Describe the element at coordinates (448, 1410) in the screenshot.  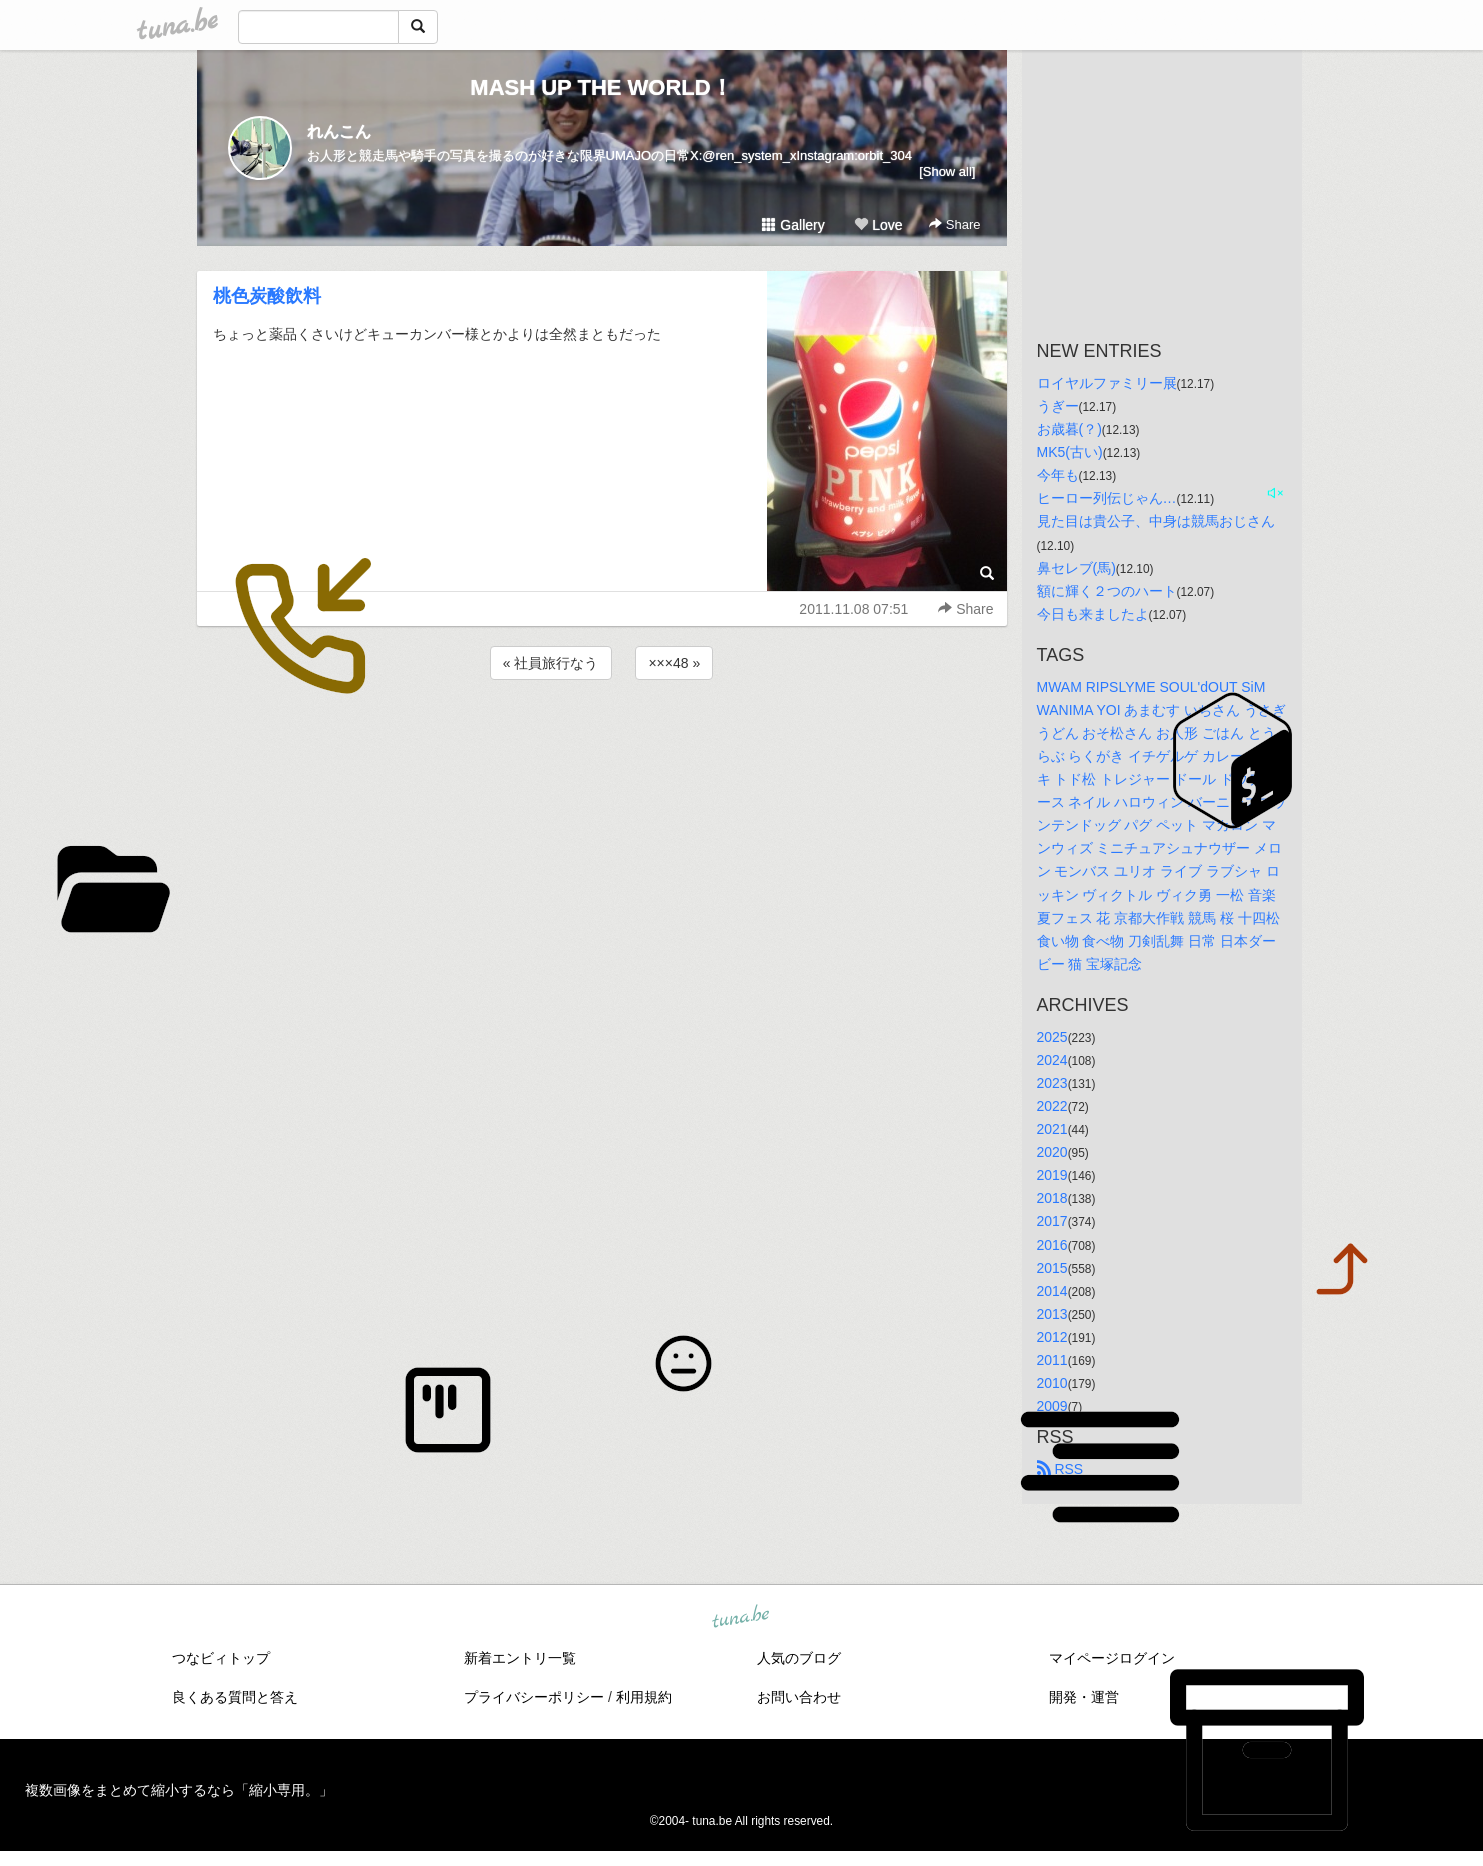
I see `align content to top-left corner` at that location.